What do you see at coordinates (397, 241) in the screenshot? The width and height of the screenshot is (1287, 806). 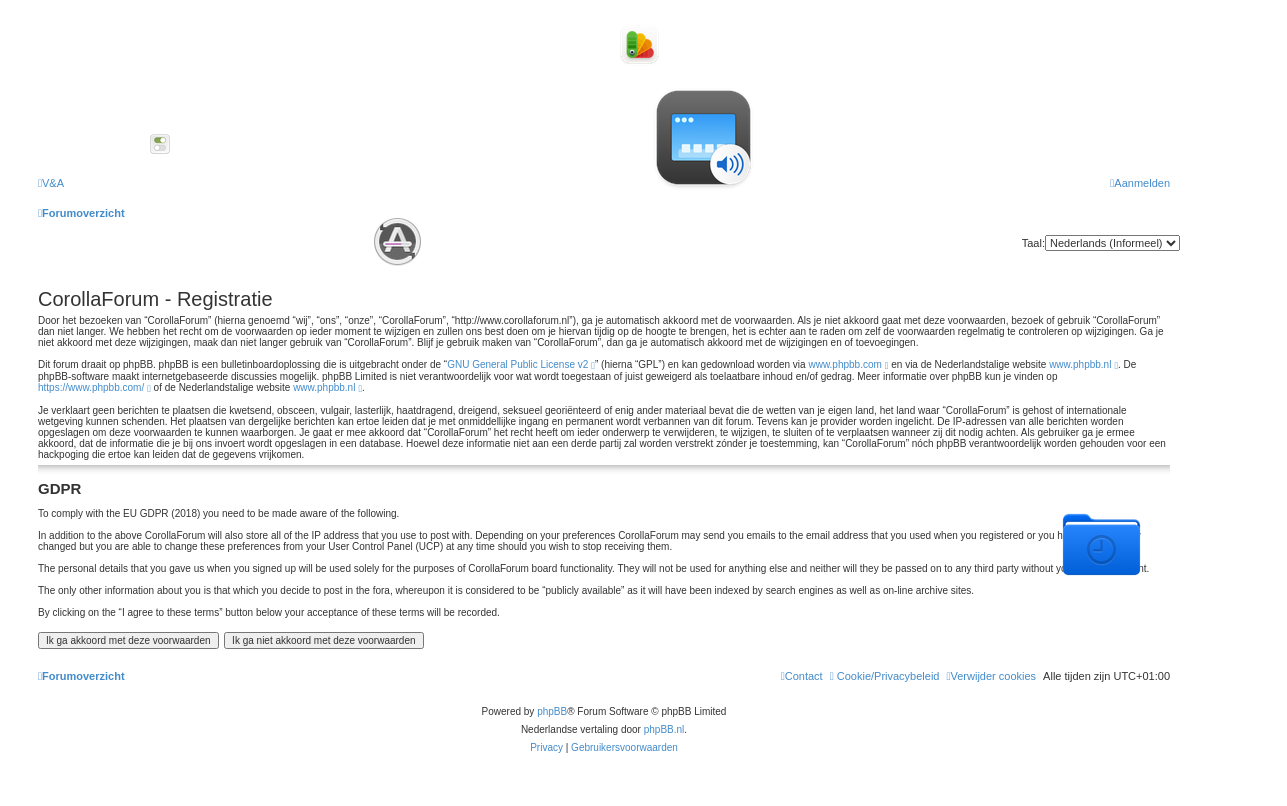 I see `check for available system updates` at bounding box center [397, 241].